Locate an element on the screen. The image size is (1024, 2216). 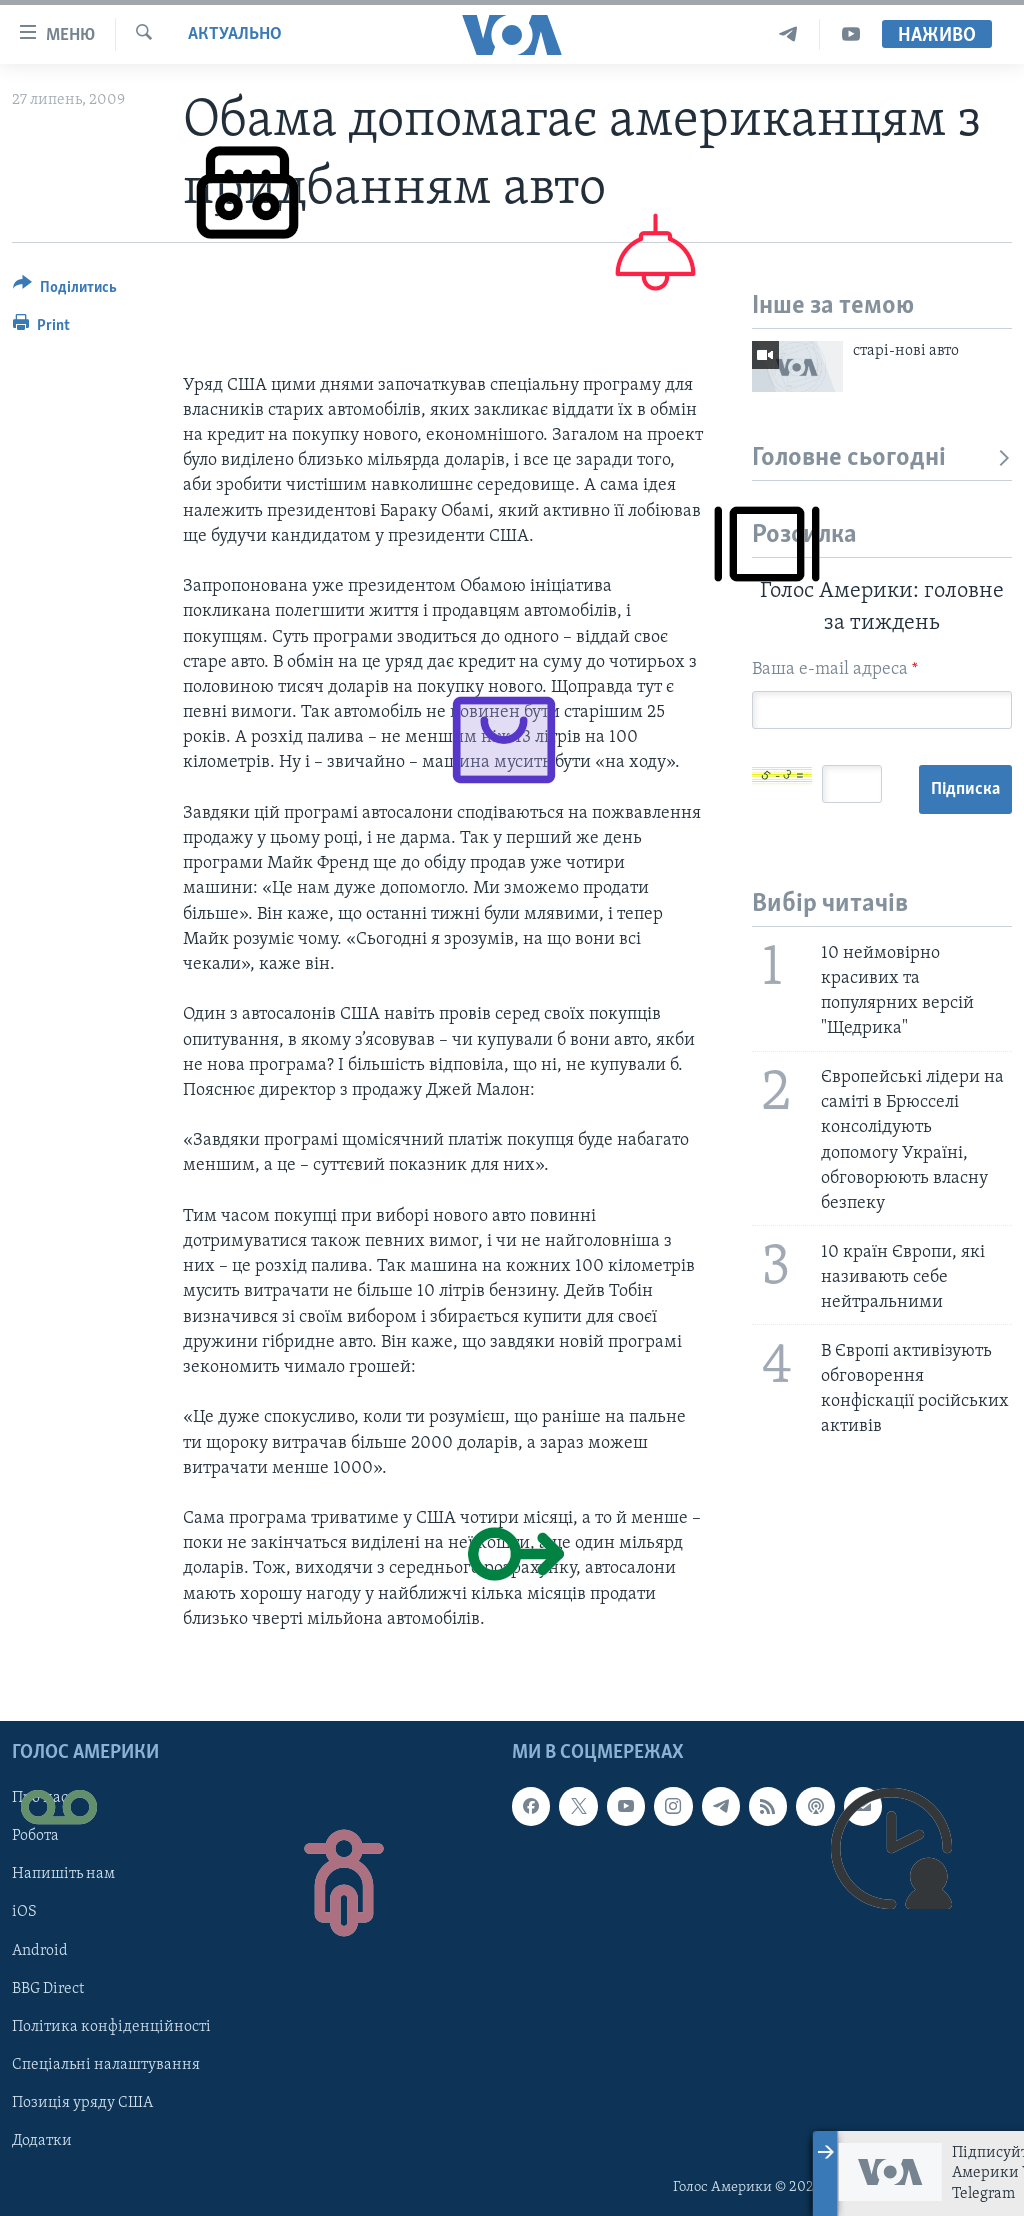
play music or audio is located at coordinates (247, 192).